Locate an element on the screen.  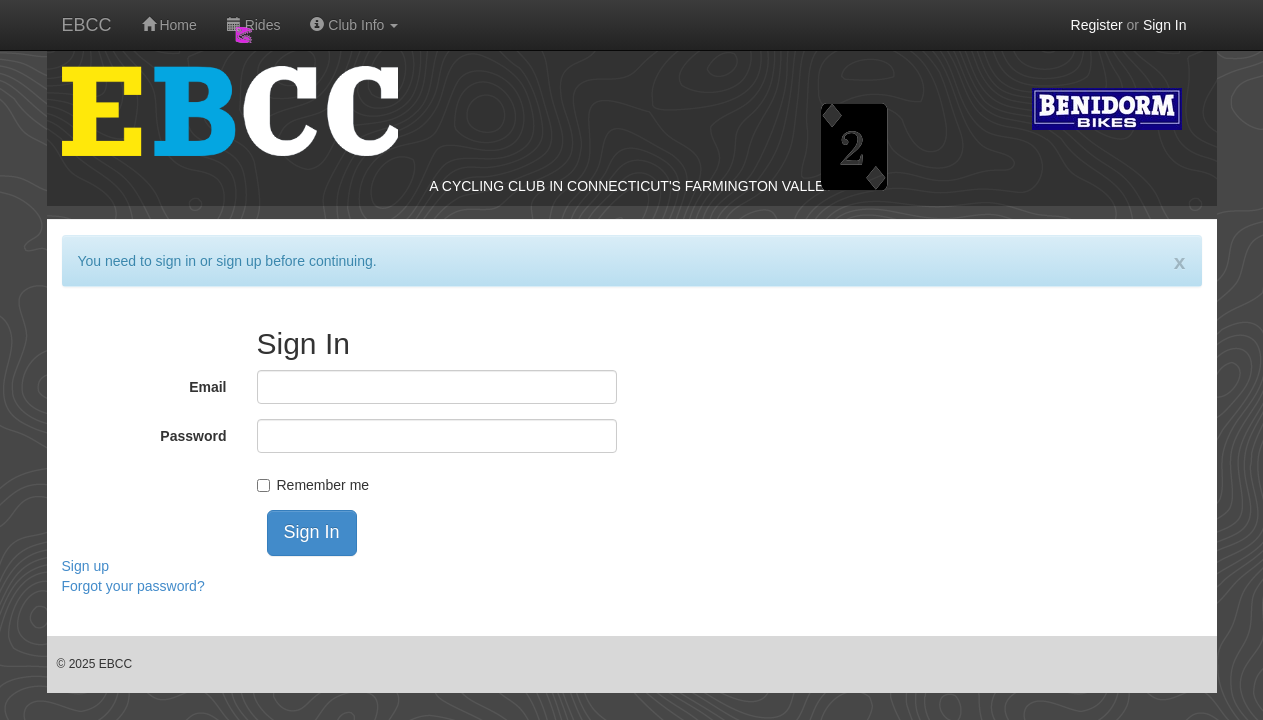
two of diamonds playing card is located at coordinates (854, 147).